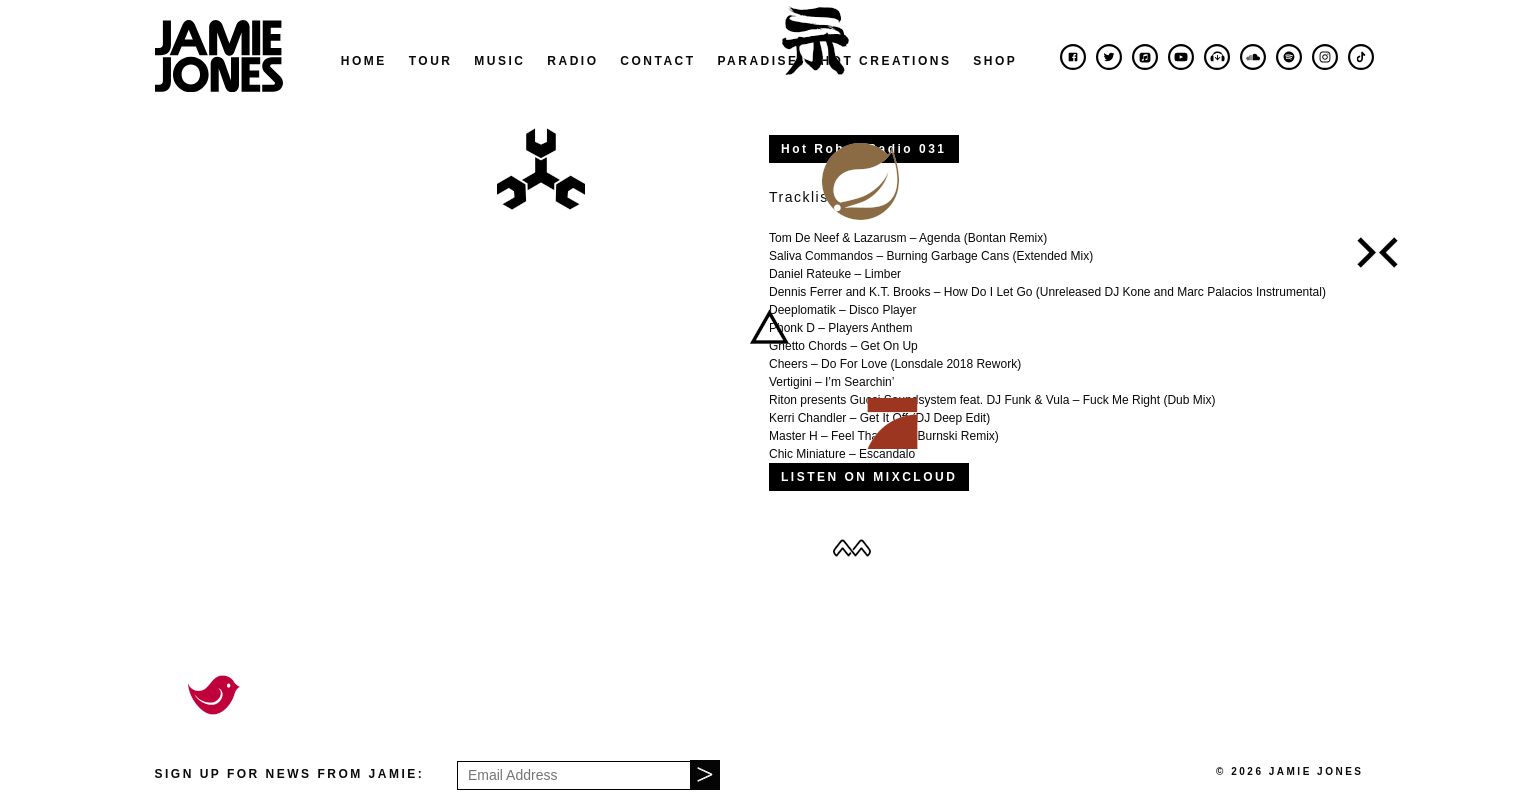  What do you see at coordinates (541, 169) in the screenshot?
I see `google cloud spanner database service logo` at bounding box center [541, 169].